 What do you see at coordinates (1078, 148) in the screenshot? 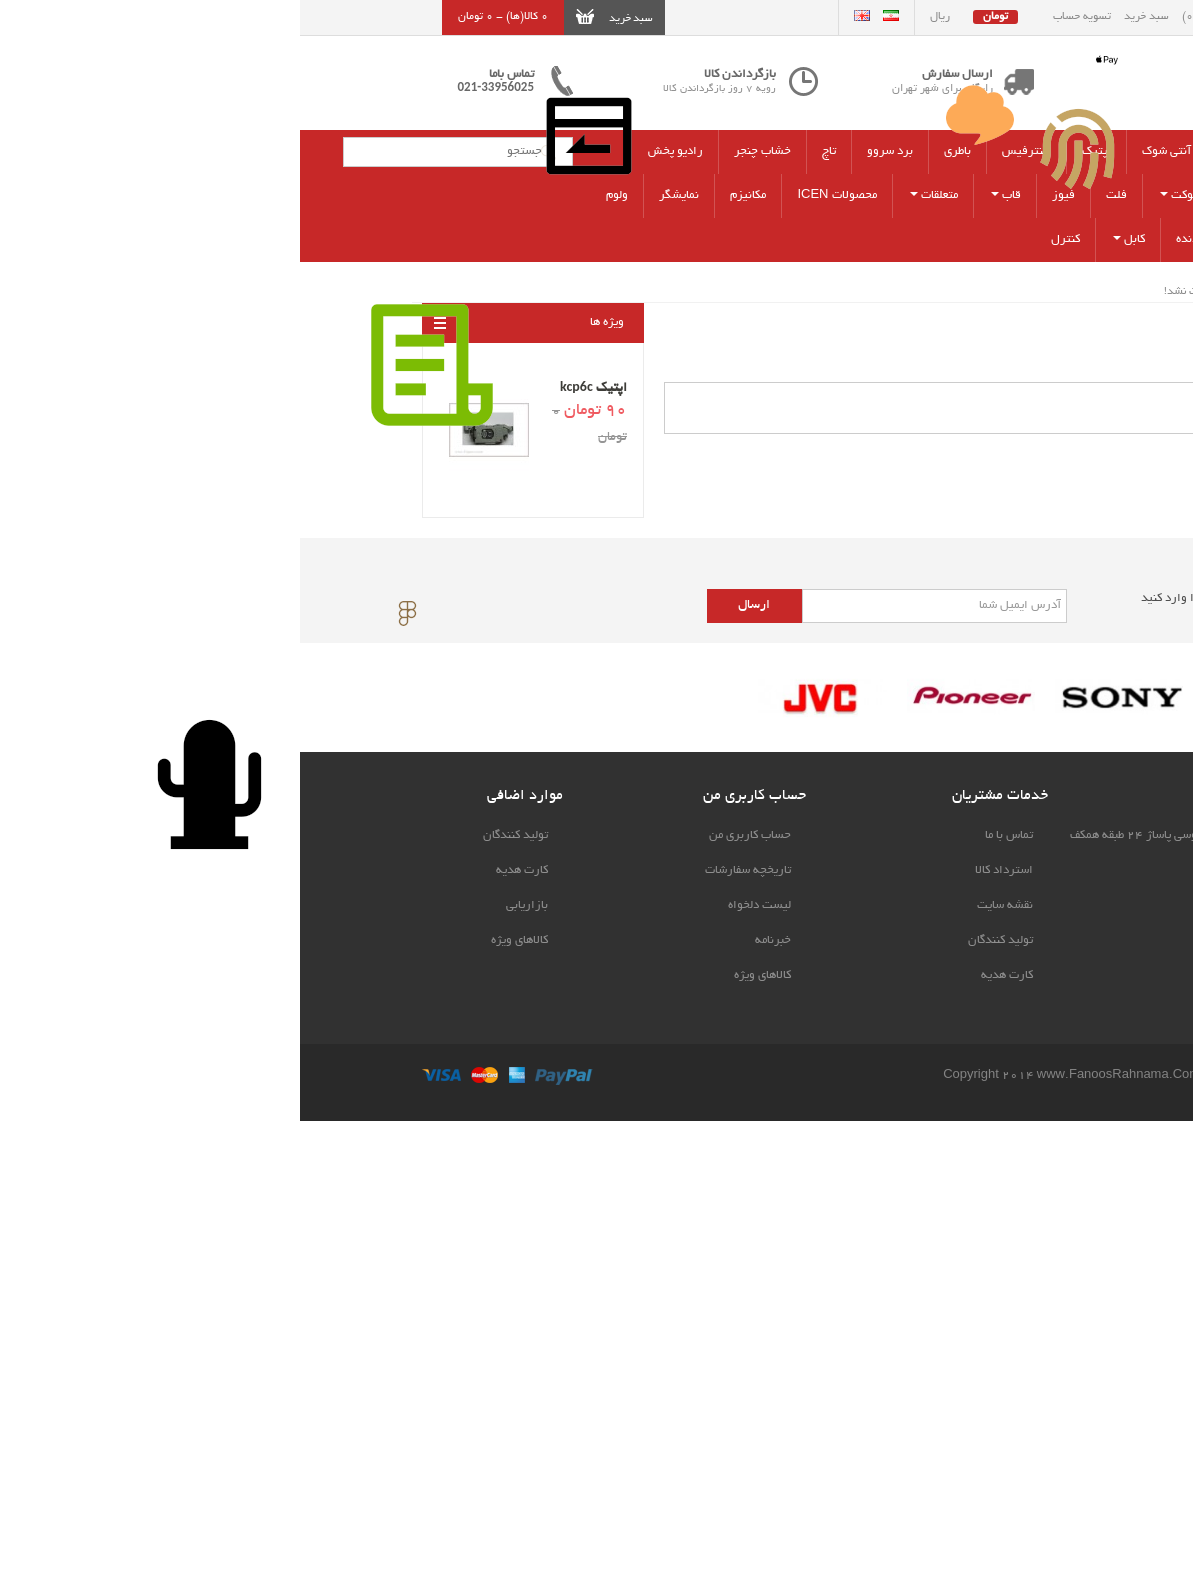
I see `authenticate using fingerprint recognition` at bounding box center [1078, 148].